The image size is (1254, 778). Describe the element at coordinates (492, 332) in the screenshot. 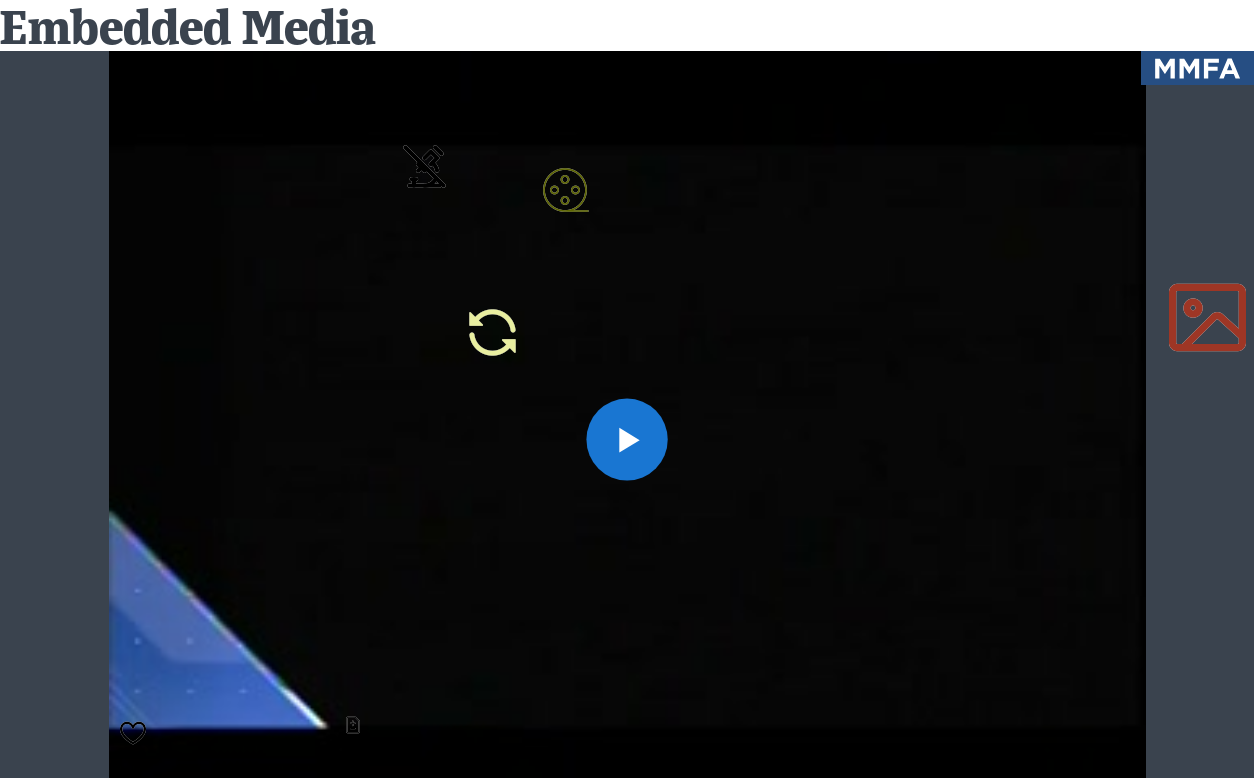

I see `sync or refresh content` at that location.